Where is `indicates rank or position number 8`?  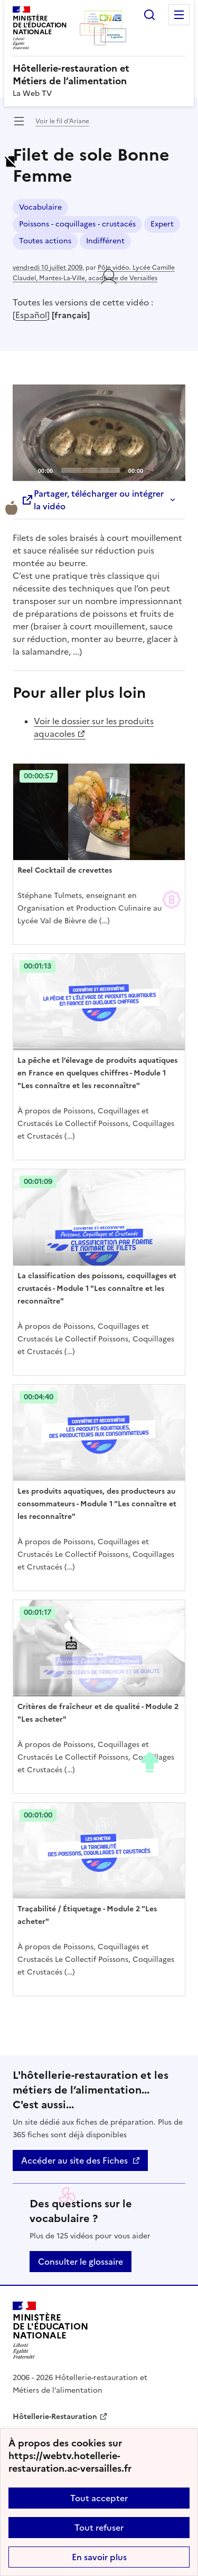
indicates rank or position number 8 is located at coordinates (172, 900).